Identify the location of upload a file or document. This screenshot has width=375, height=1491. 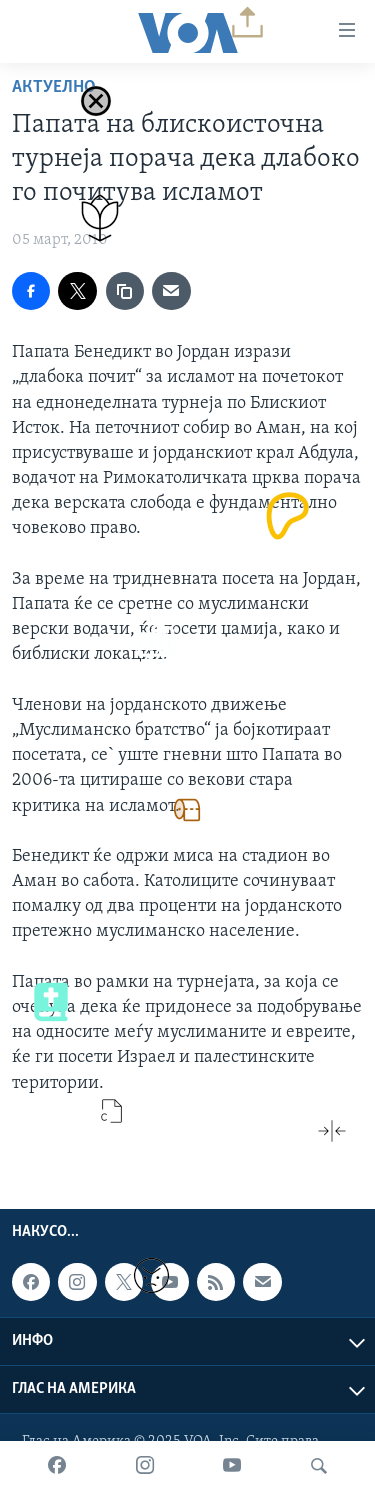
(247, 23).